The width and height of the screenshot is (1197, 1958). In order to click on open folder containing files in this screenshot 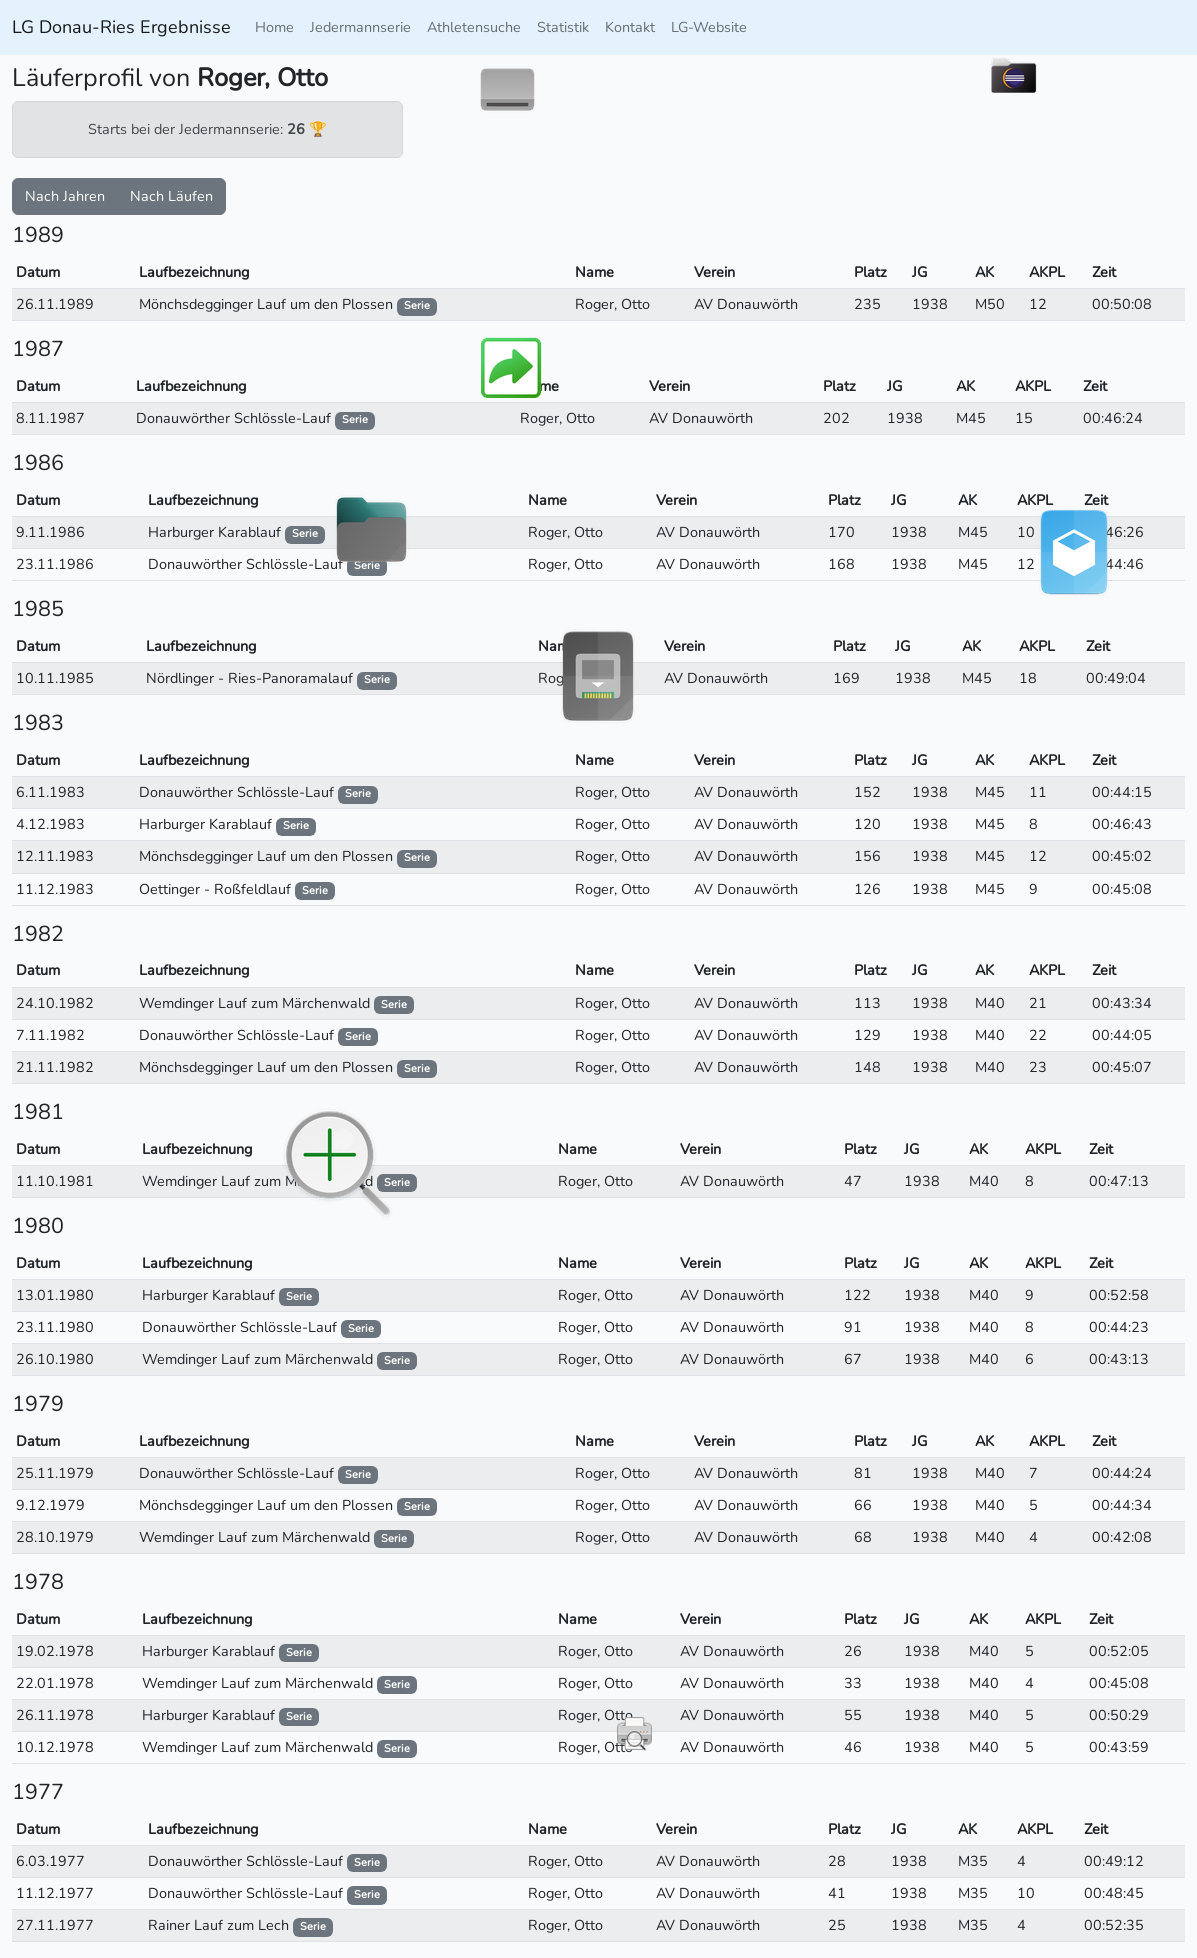, I will do `click(371, 529)`.